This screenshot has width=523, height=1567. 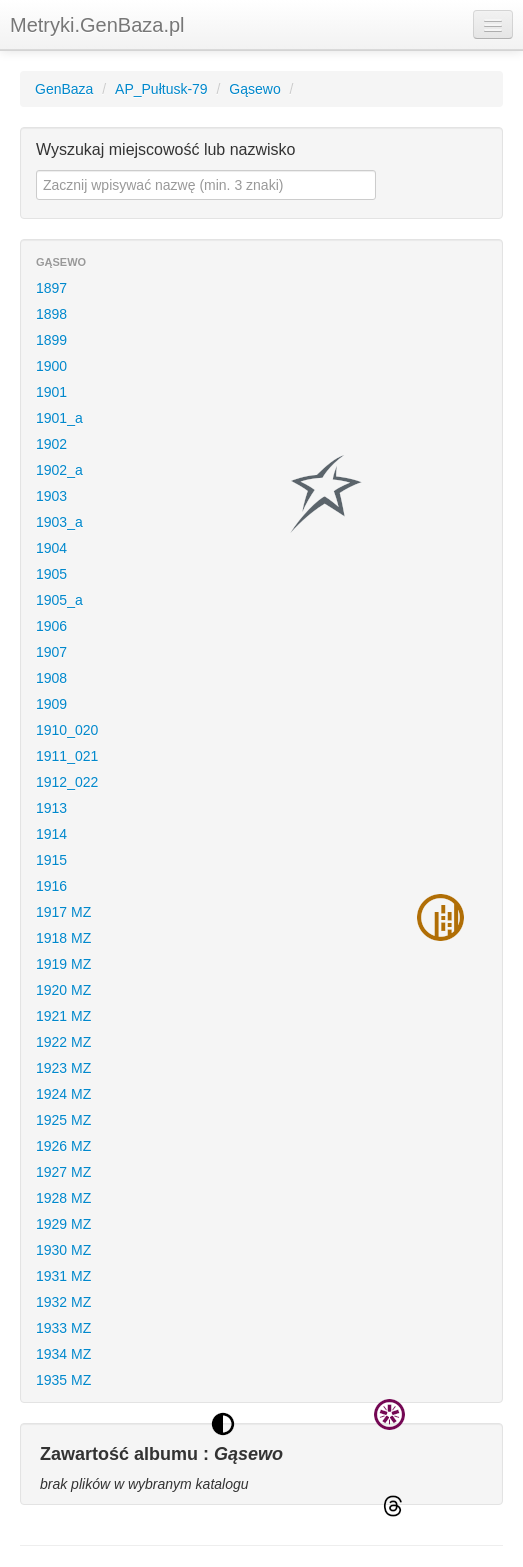 I want to click on jasmine testing framework logo, so click(x=389, y=1414).